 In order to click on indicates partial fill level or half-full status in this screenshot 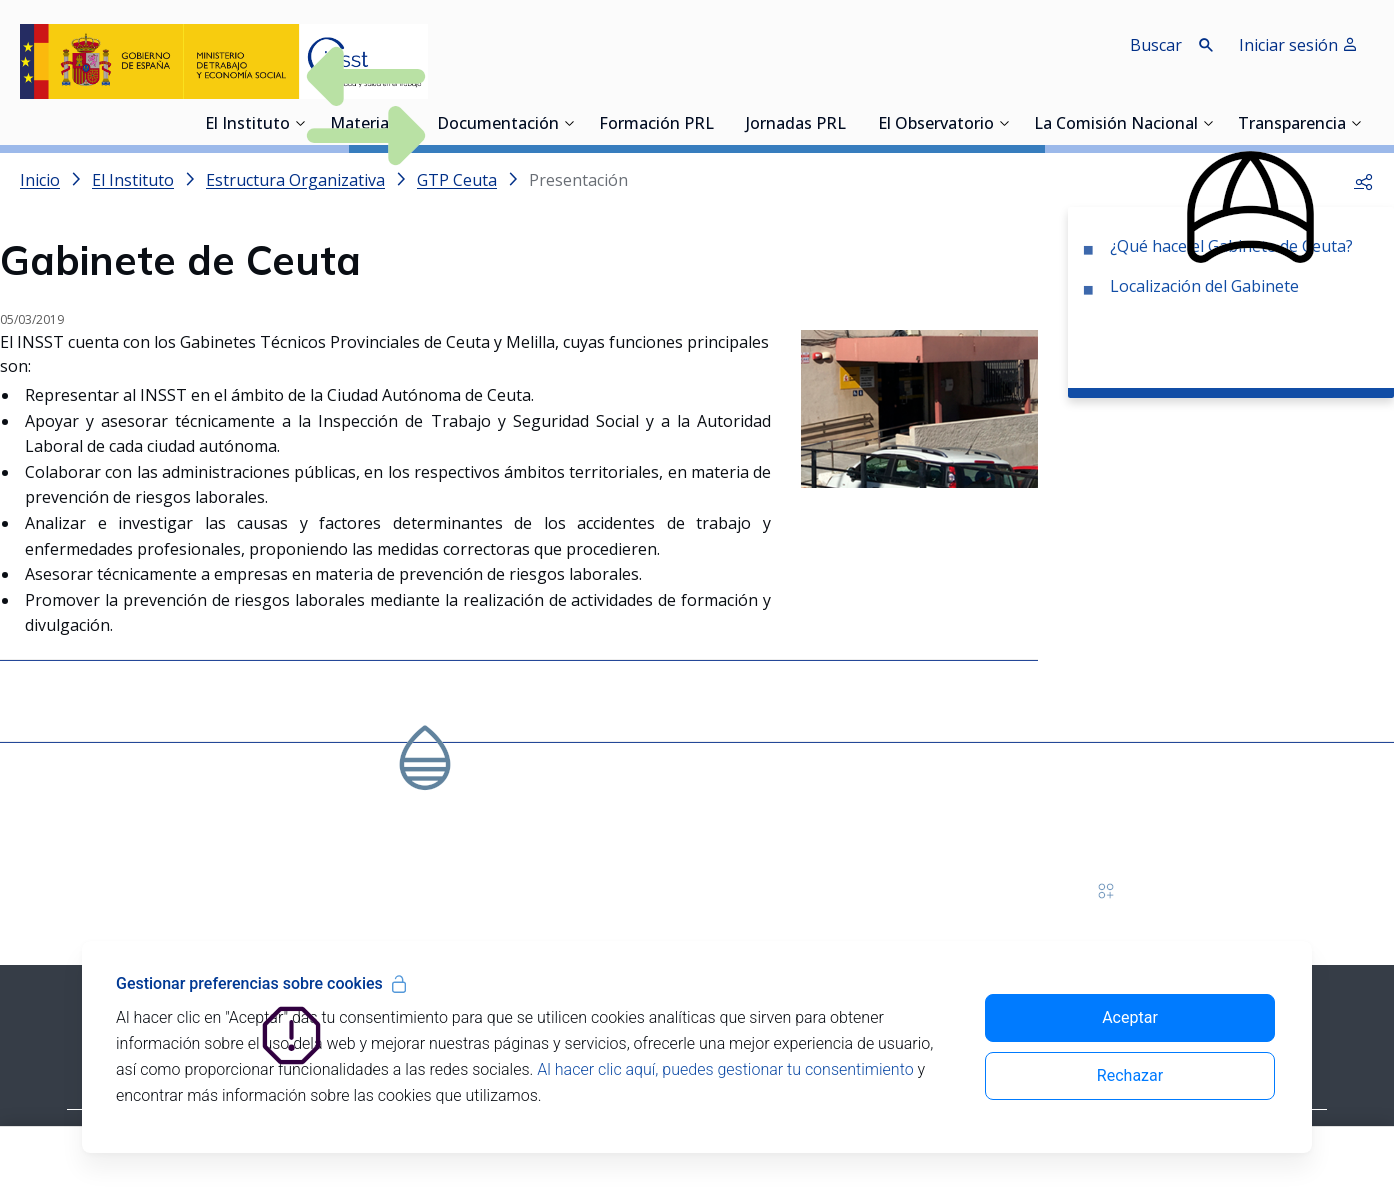, I will do `click(425, 760)`.